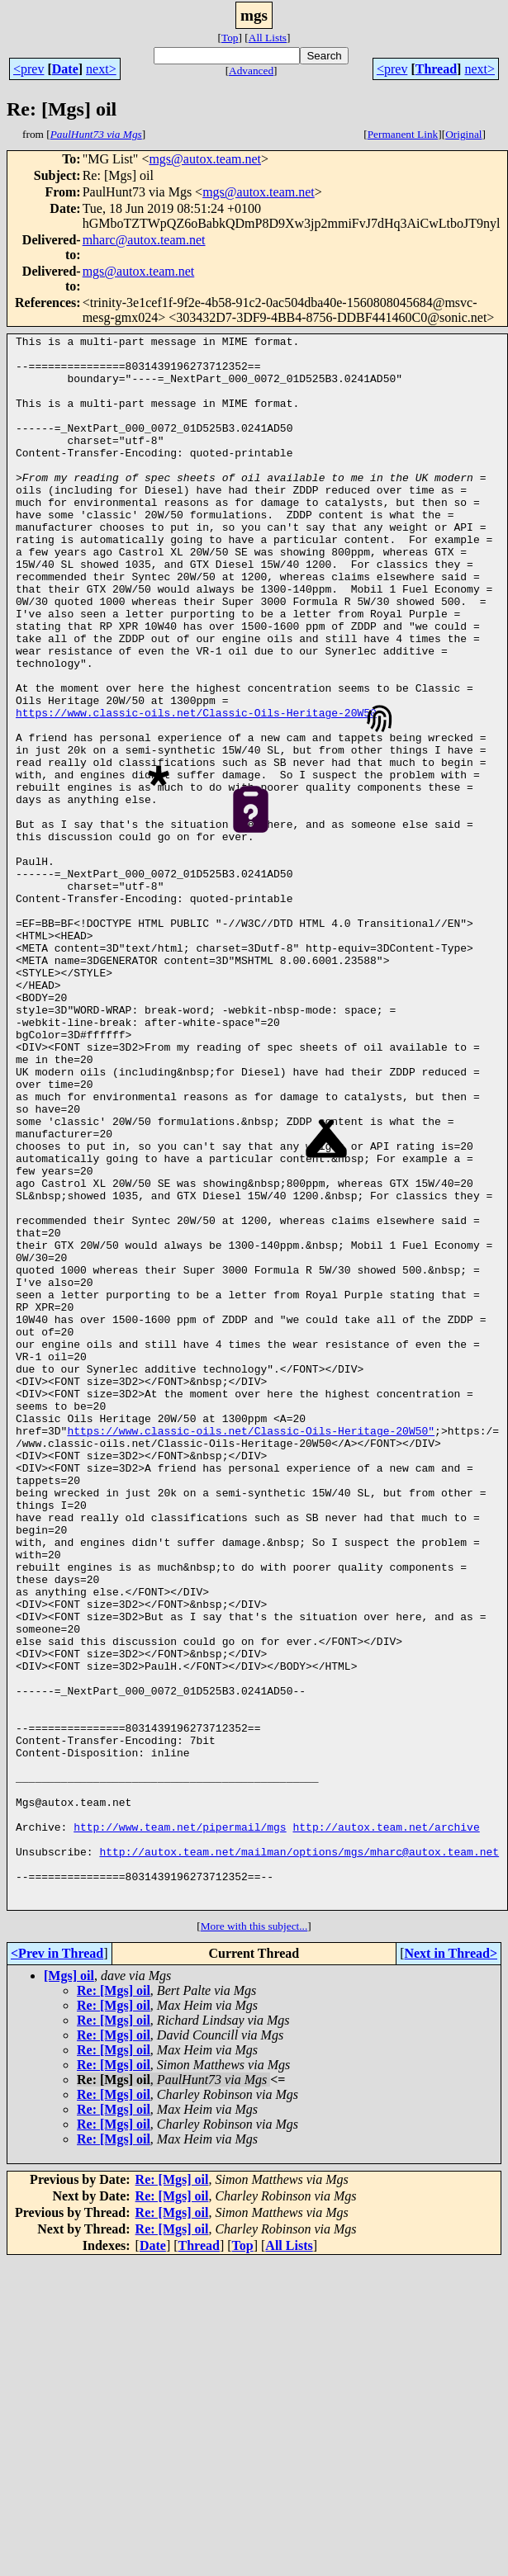 The image size is (508, 2576). I want to click on authenticate with fingerprint, so click(379, 718).